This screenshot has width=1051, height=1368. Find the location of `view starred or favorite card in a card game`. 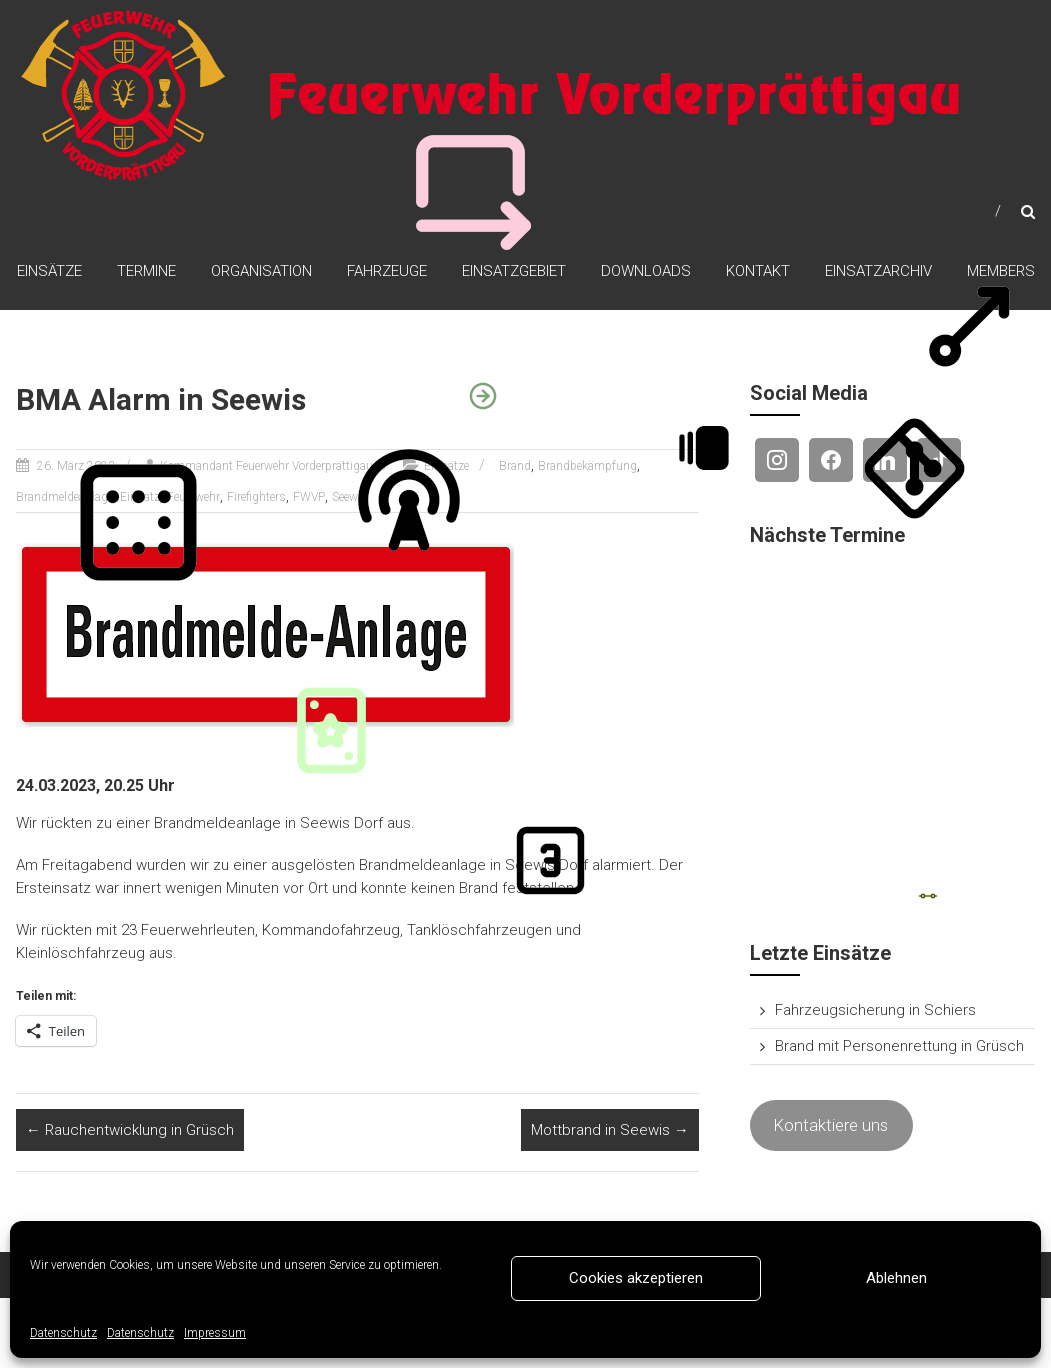

view starred or favorite card in a card game is located at coordinates (331, 730).